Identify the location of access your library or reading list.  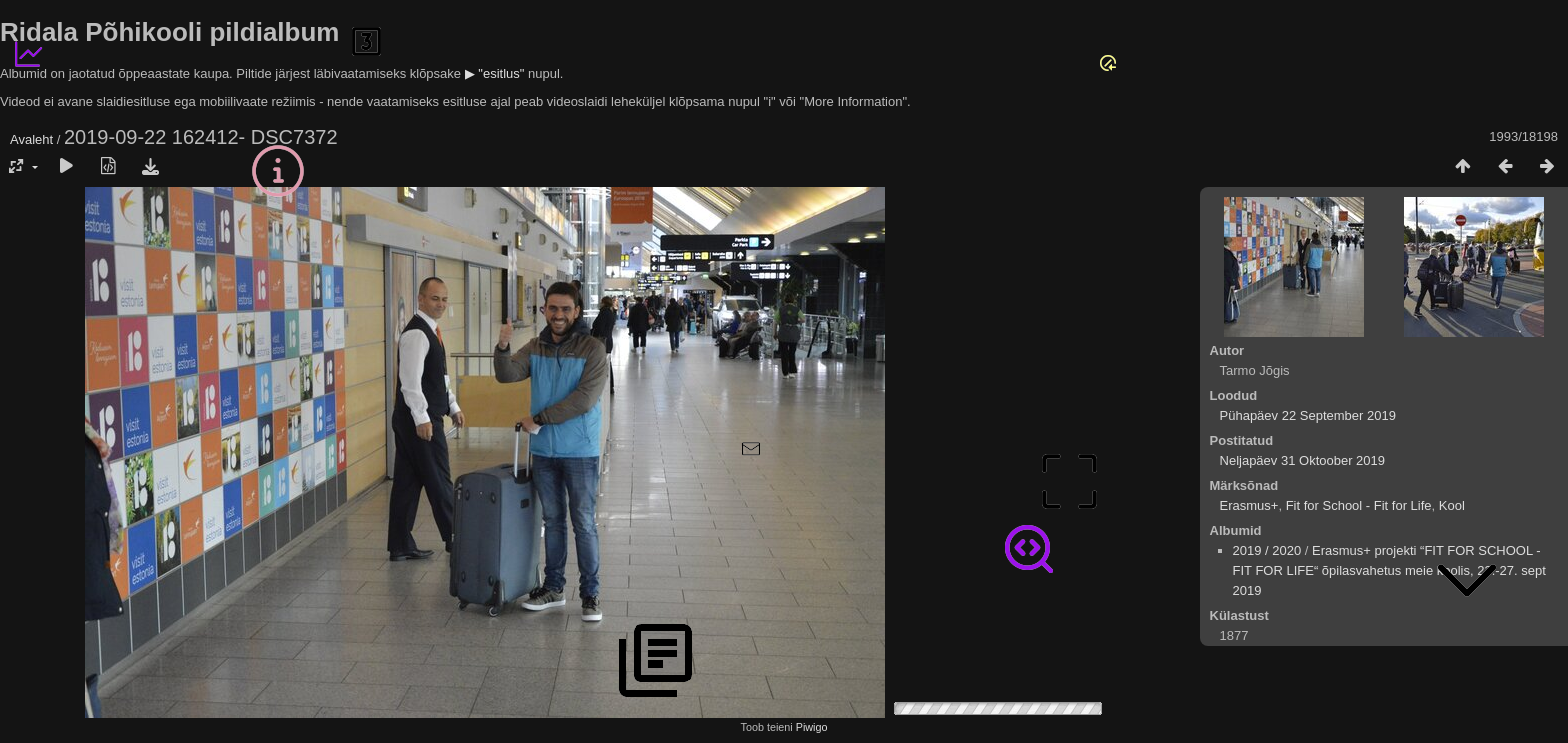
(655, 660).